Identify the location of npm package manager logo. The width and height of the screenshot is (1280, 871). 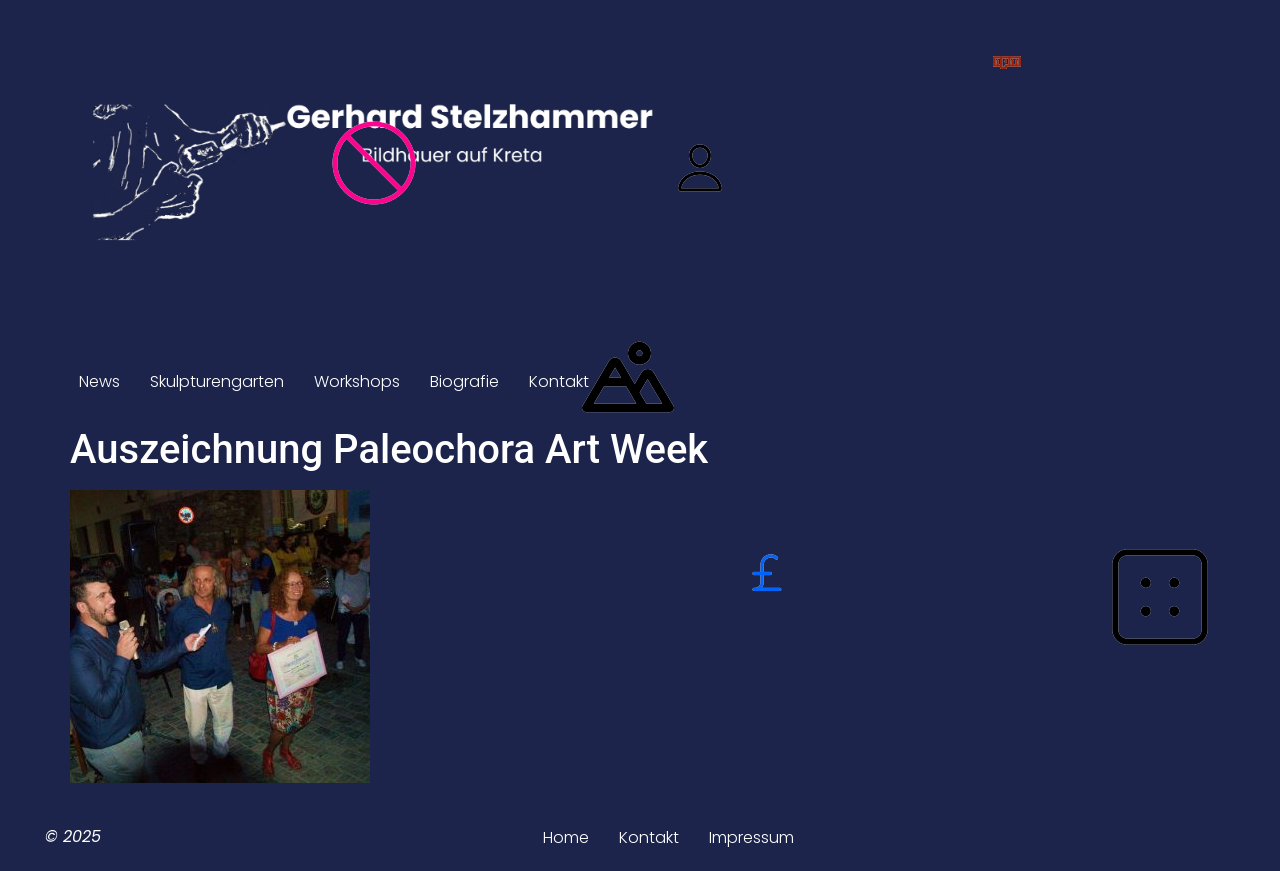
(1007, 62).